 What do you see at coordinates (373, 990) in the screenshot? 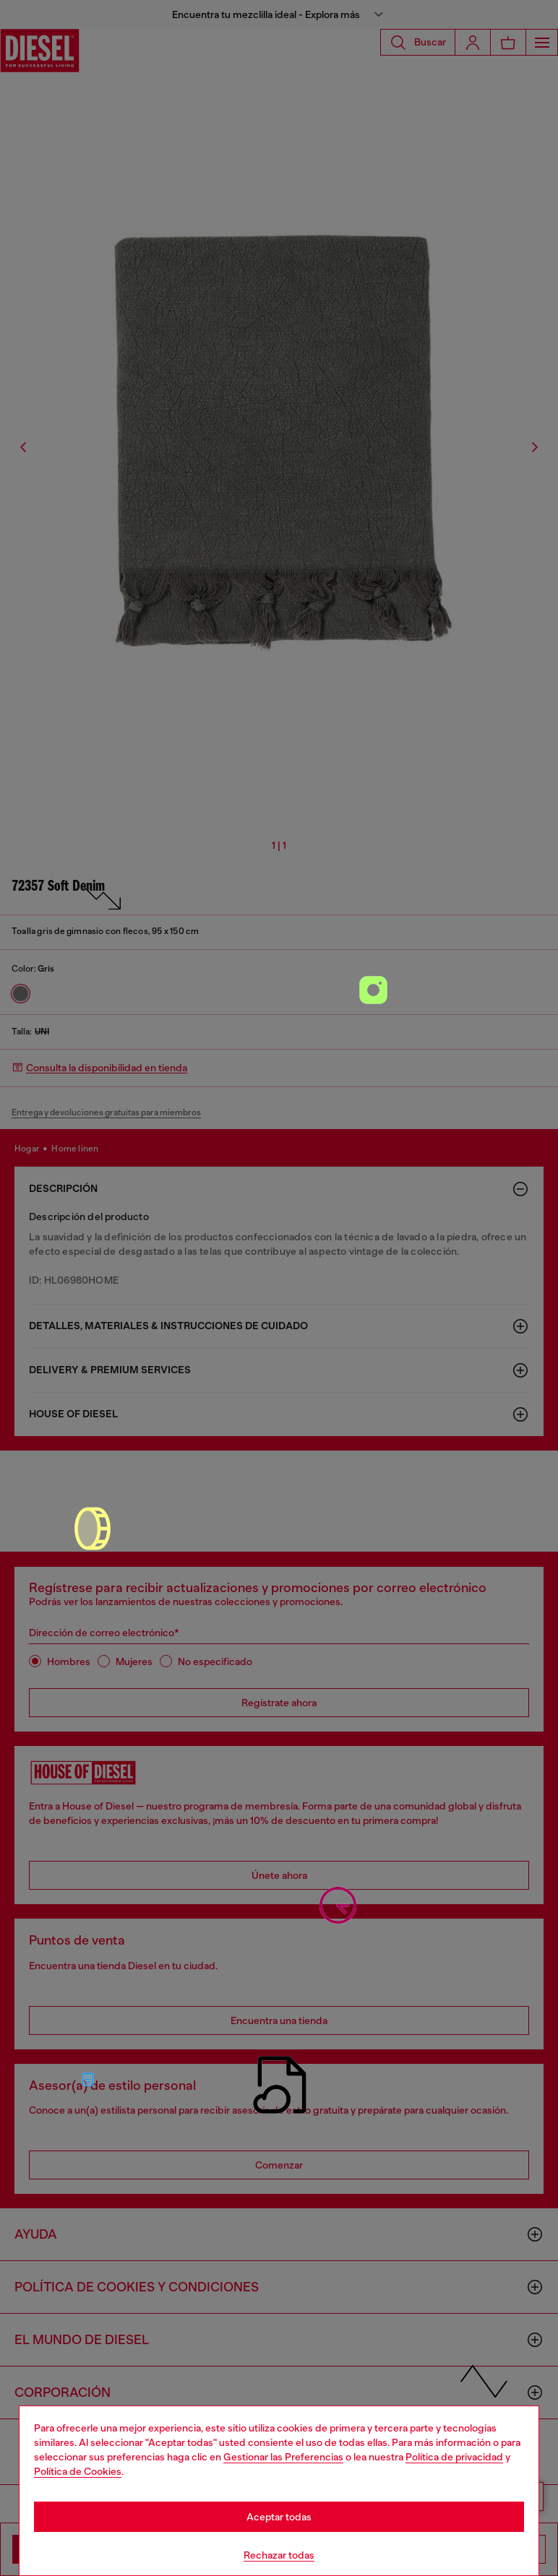
I see `open instagram app` at bounding box center [373, 990].